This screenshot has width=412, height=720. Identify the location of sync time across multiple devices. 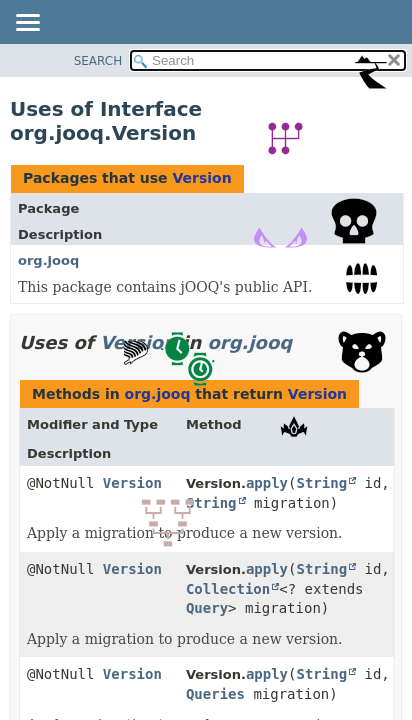
(188, 359).